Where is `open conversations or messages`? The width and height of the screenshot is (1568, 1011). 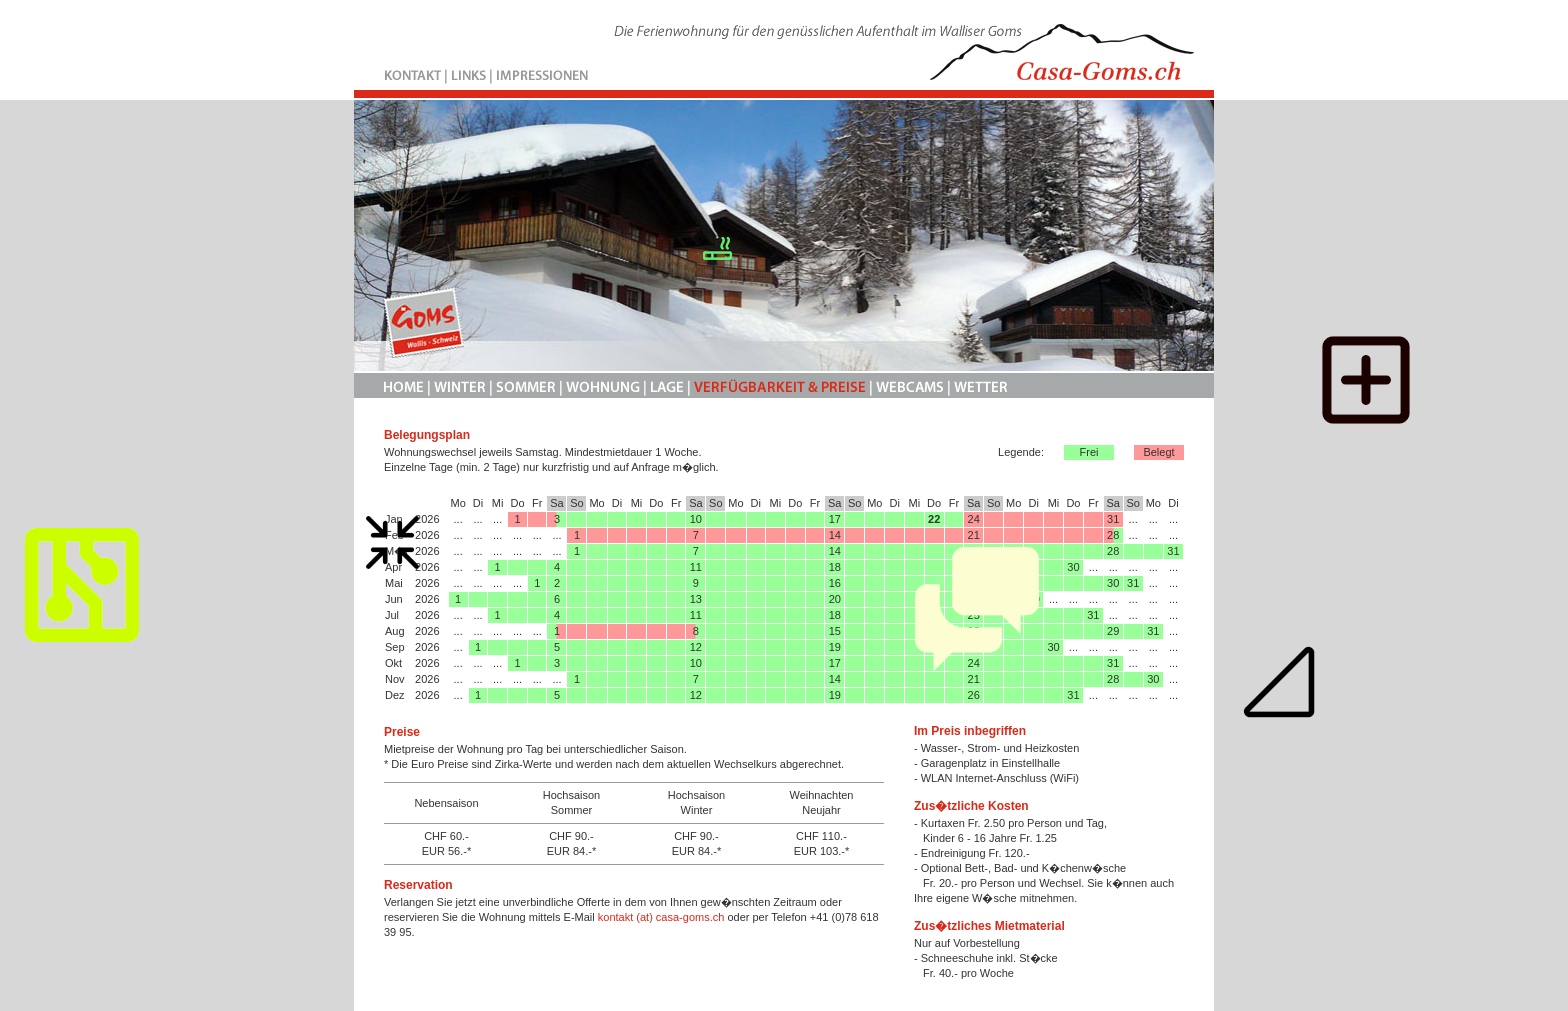 open conversations or messages is located at coordinates (977, 609).